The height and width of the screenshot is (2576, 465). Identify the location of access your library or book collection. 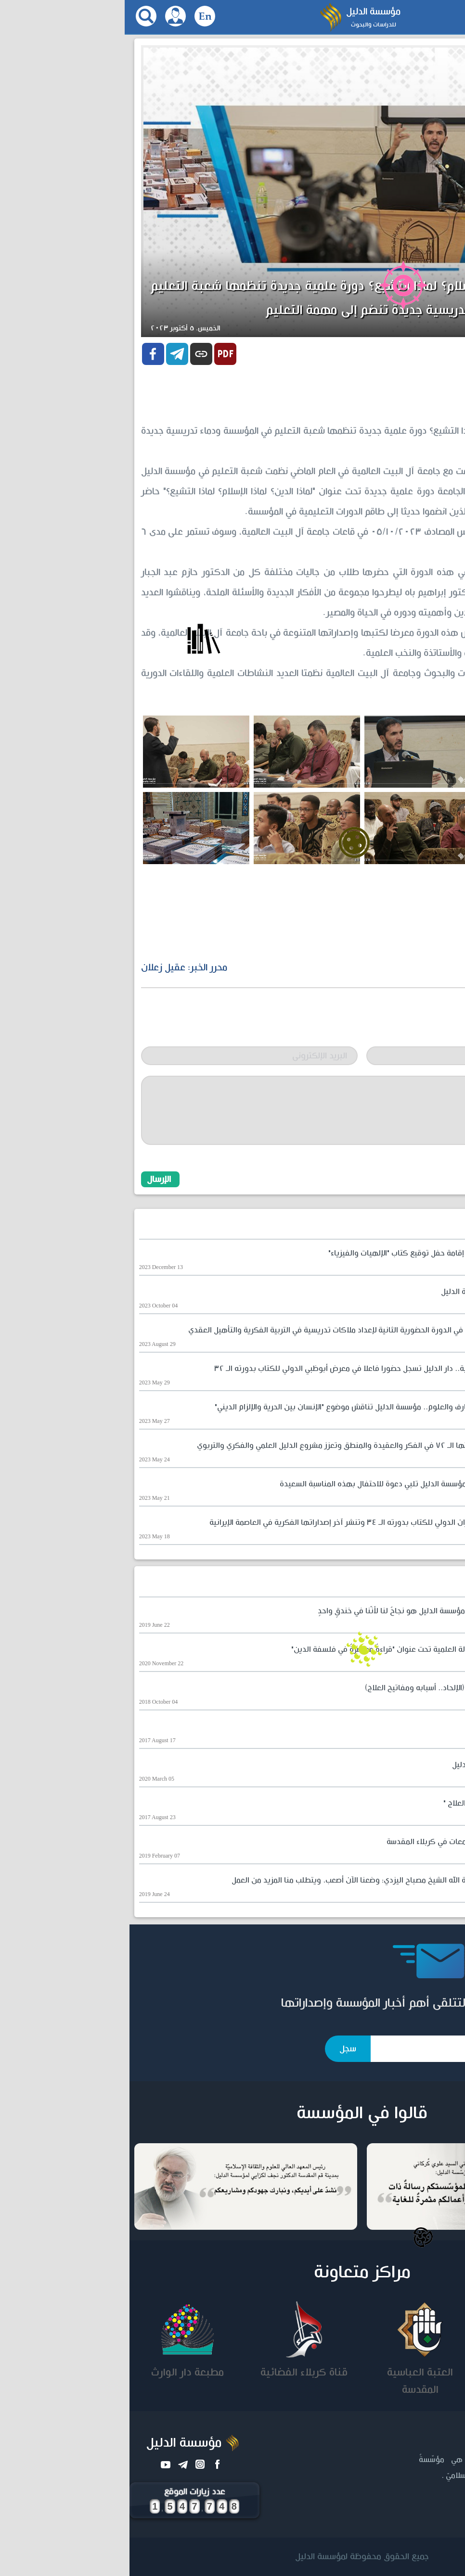
(204, 638).